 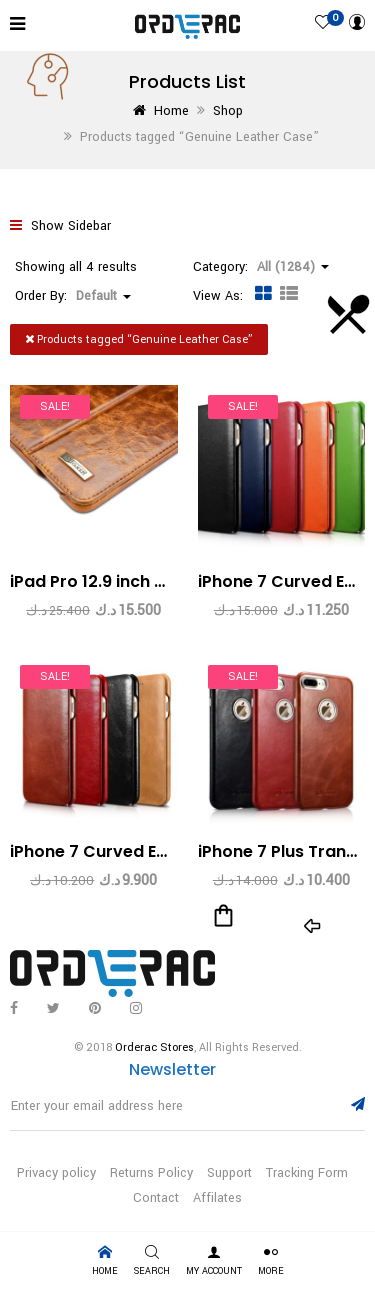 What do you see at coordinates (48, 76) in the screenshot?
I see `access AI or machine learning features` at bounding box center [48, 76].